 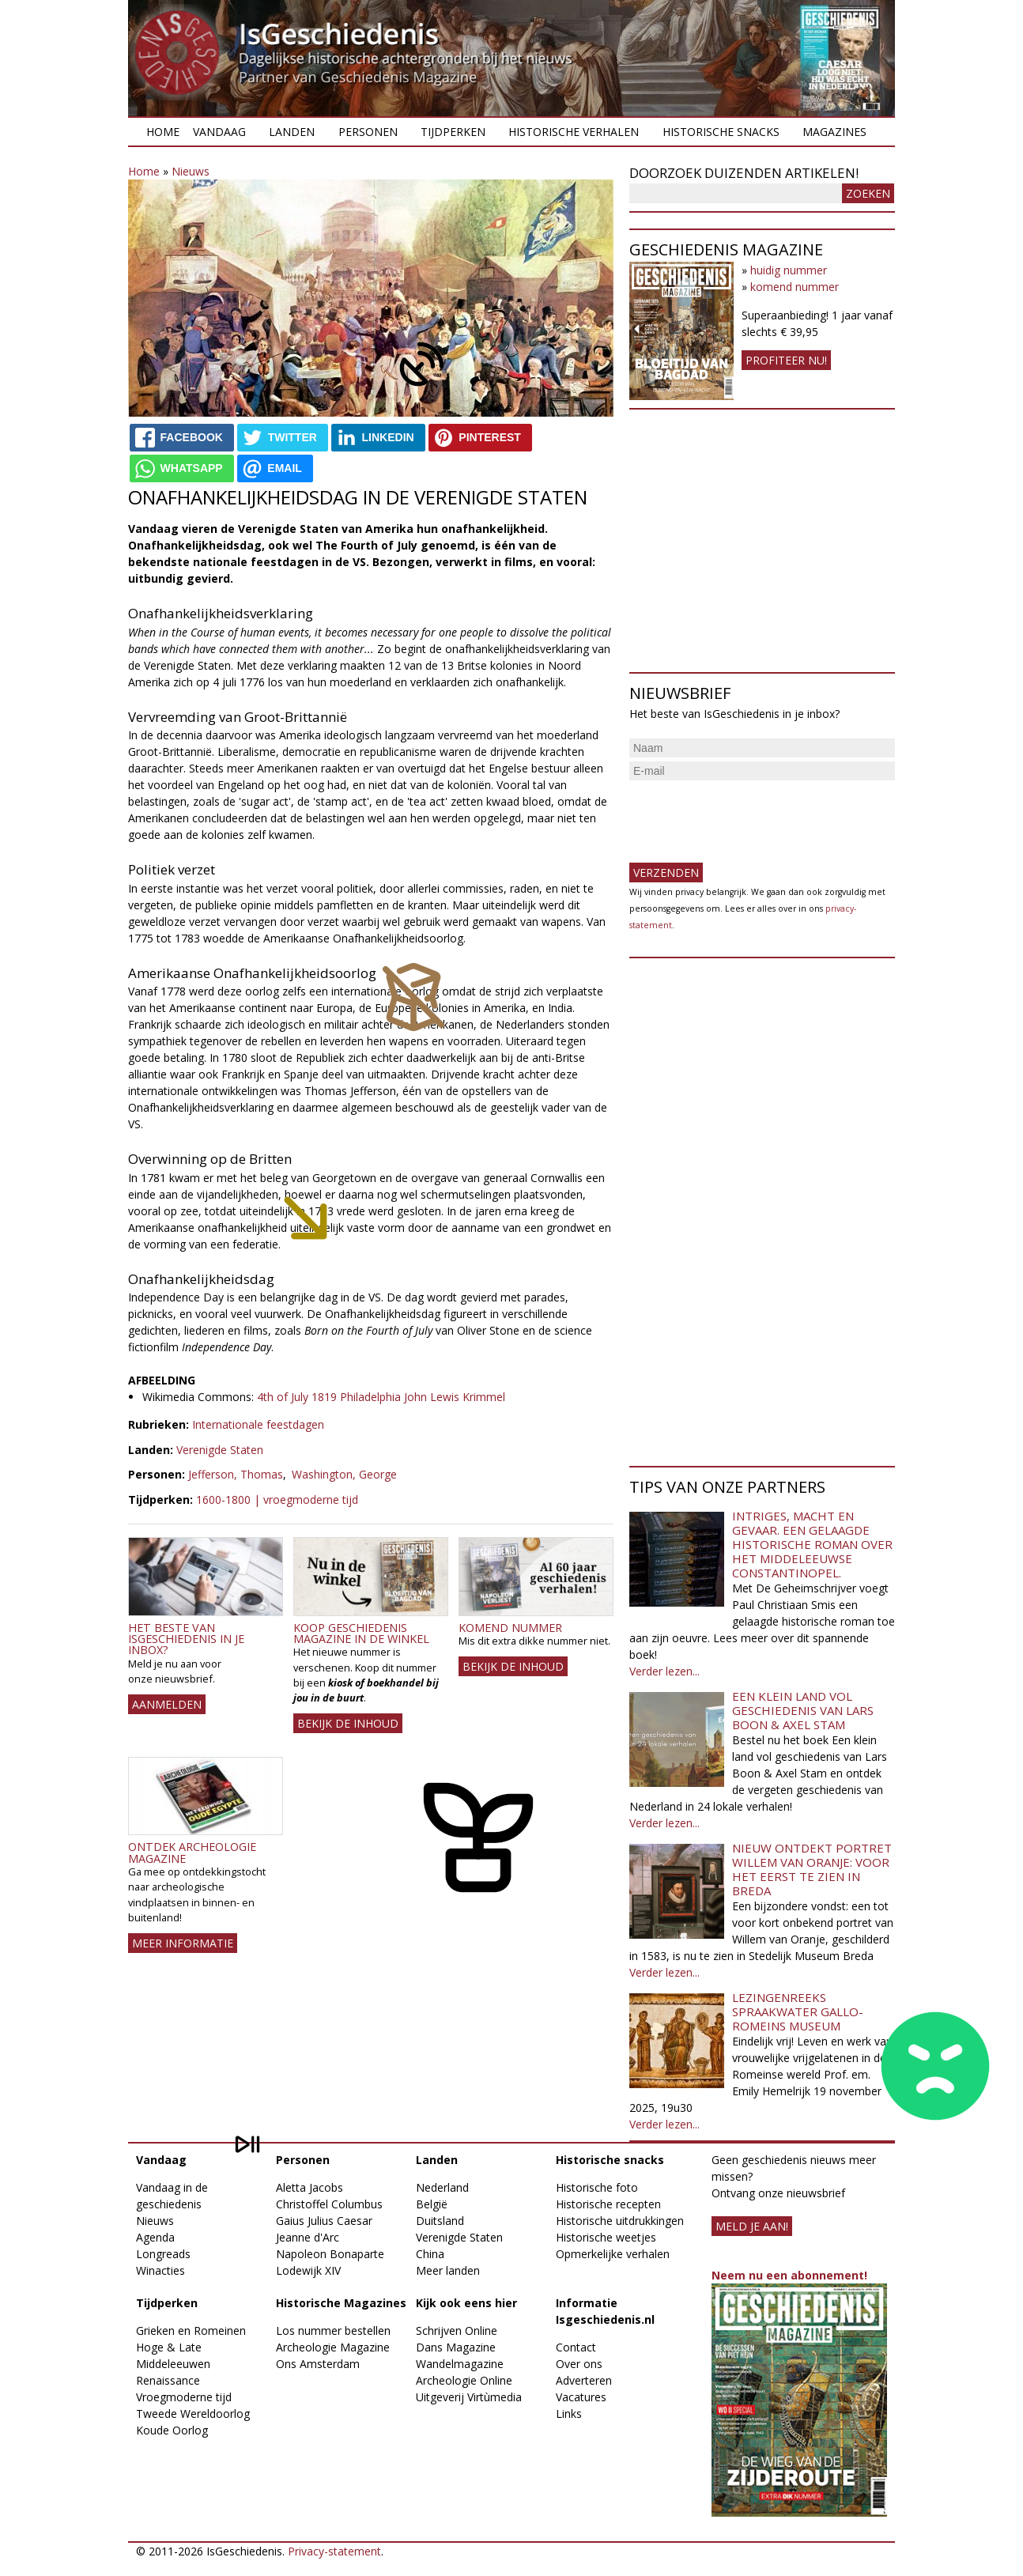 I want to click on access satellite or broadcast settings, so click(x=421, y=364).